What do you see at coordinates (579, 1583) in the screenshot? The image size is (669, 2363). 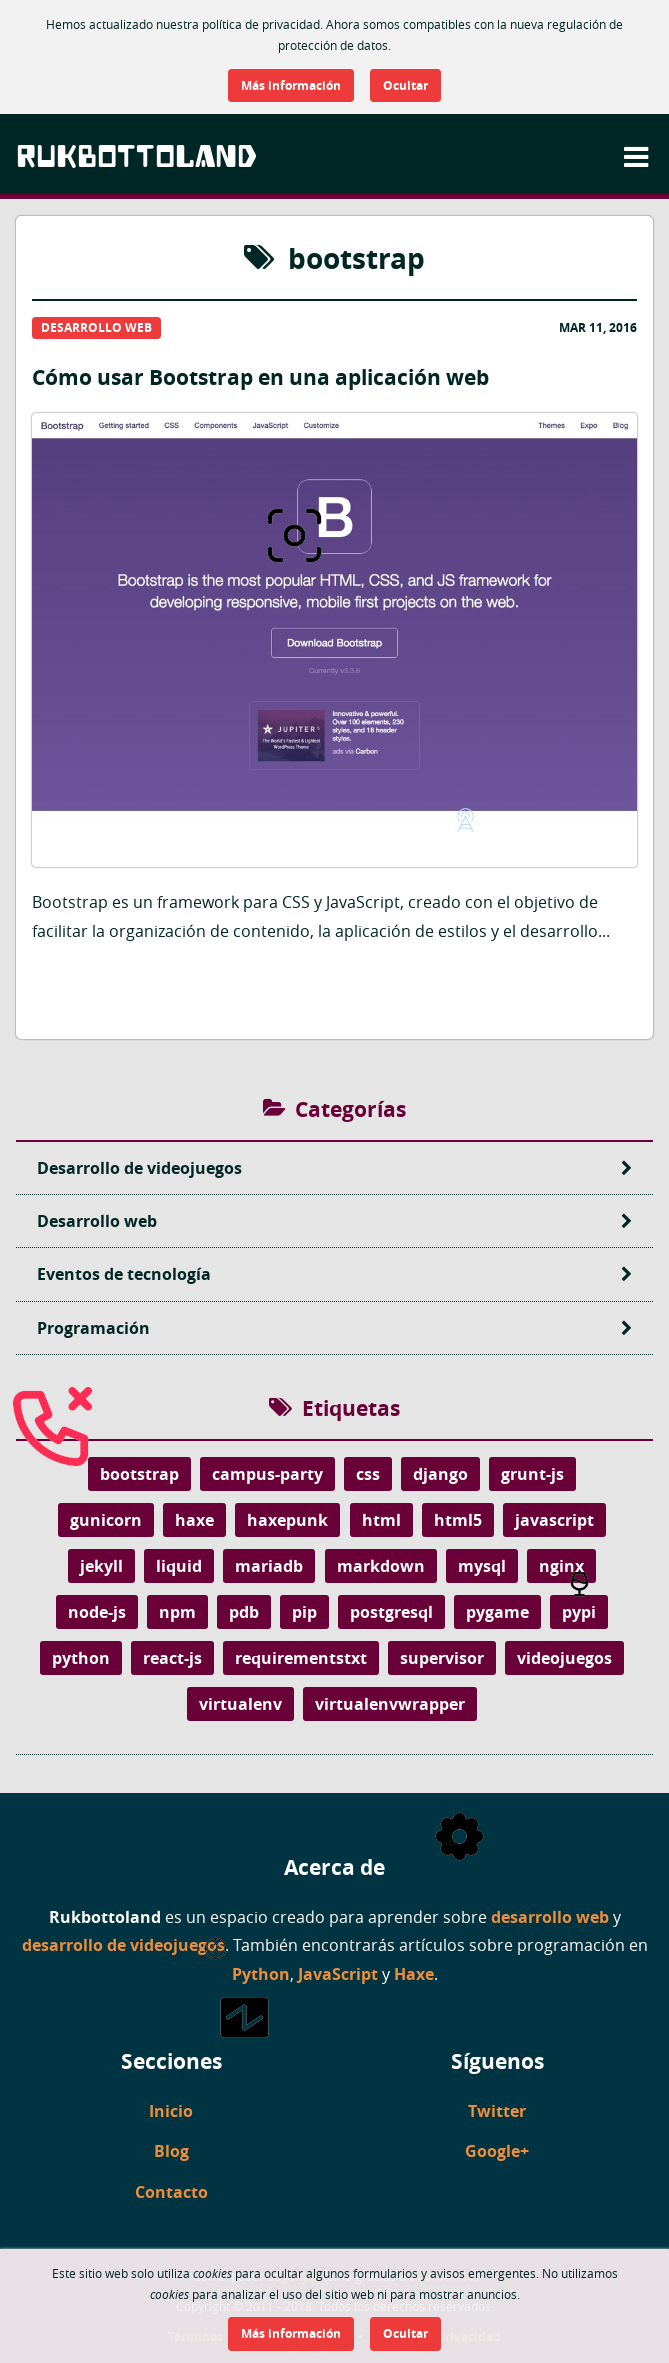 I see `browse wine selection or menu` at bounding box center [579, 1583].